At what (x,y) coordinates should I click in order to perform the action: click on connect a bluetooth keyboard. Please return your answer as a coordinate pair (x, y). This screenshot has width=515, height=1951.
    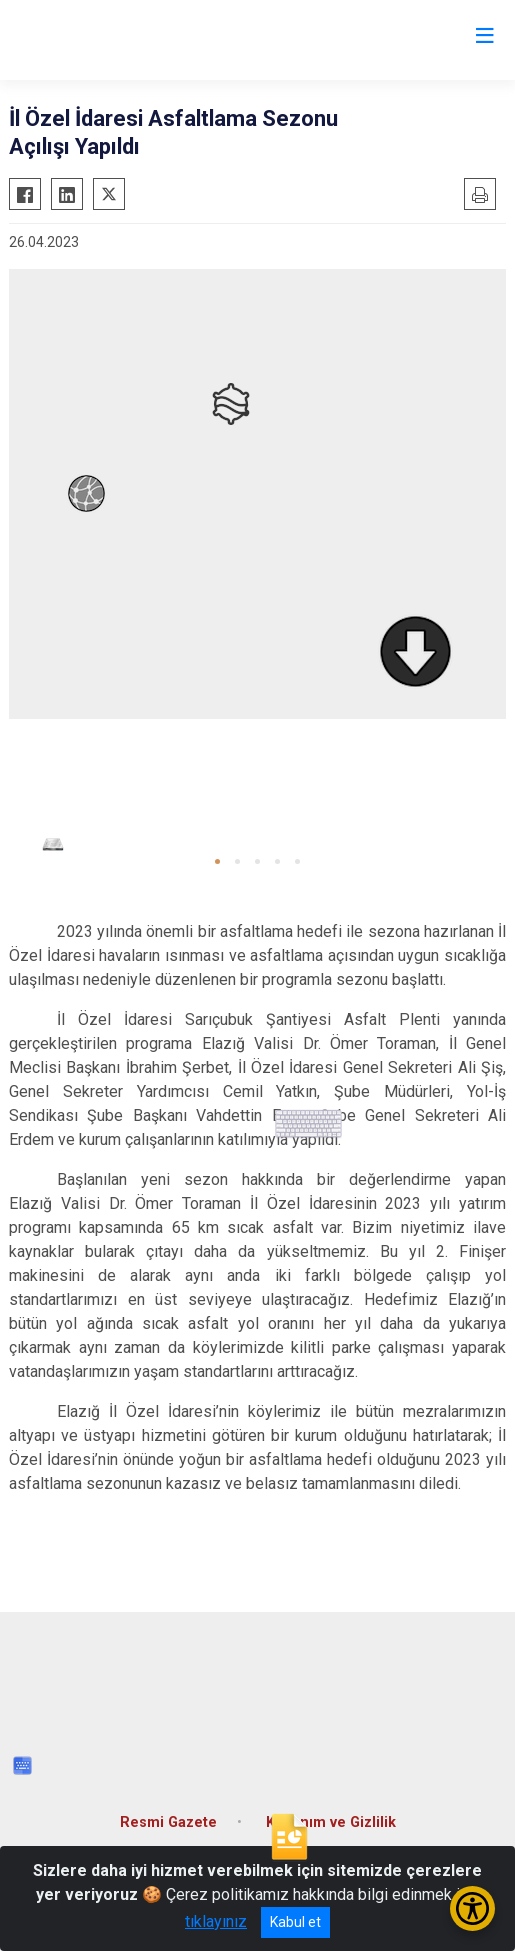
    Looking at the image, I should click on (308, 1123).